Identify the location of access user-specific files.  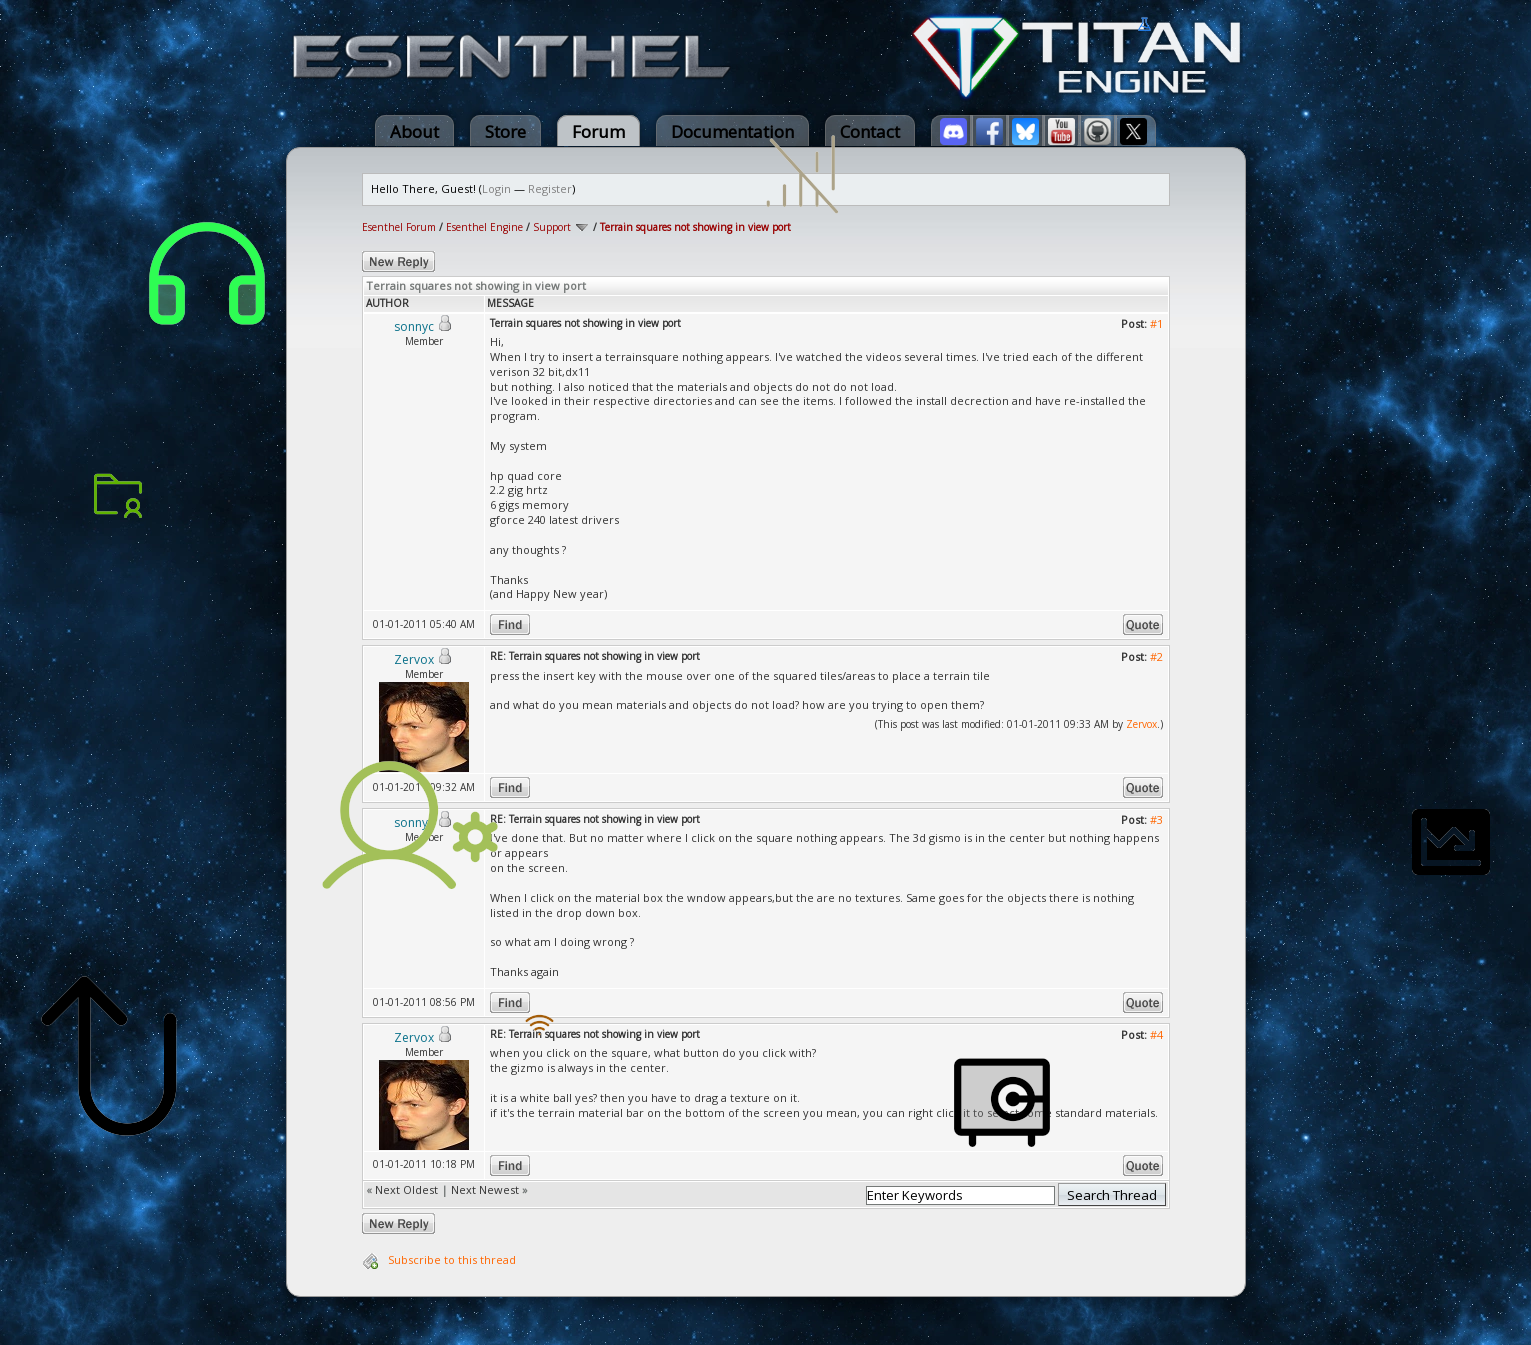
(118, 494).